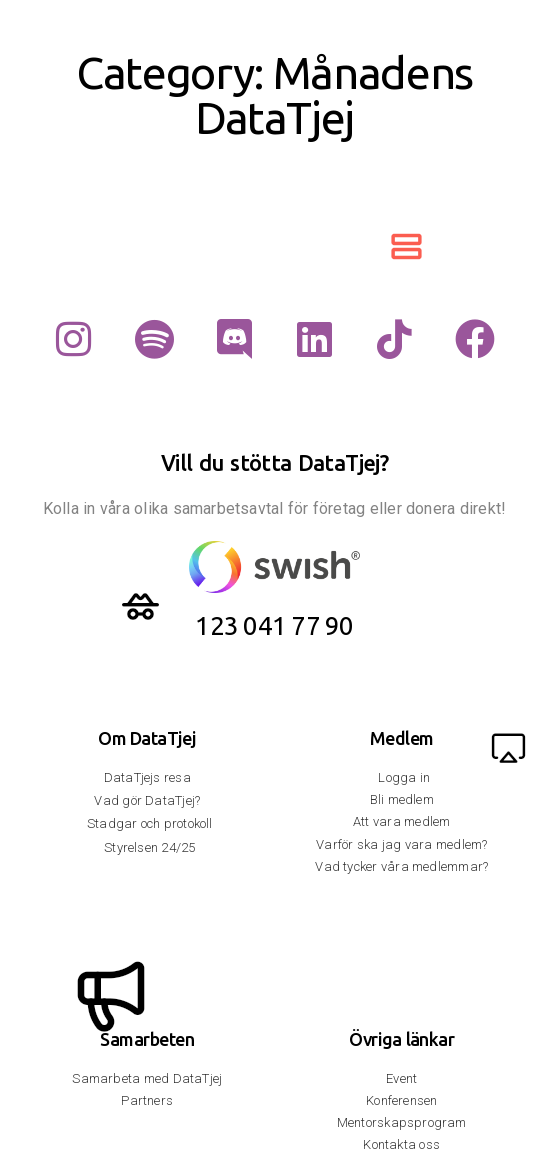  I want to click on stream content to an external display via airplay, so click(508, 747).